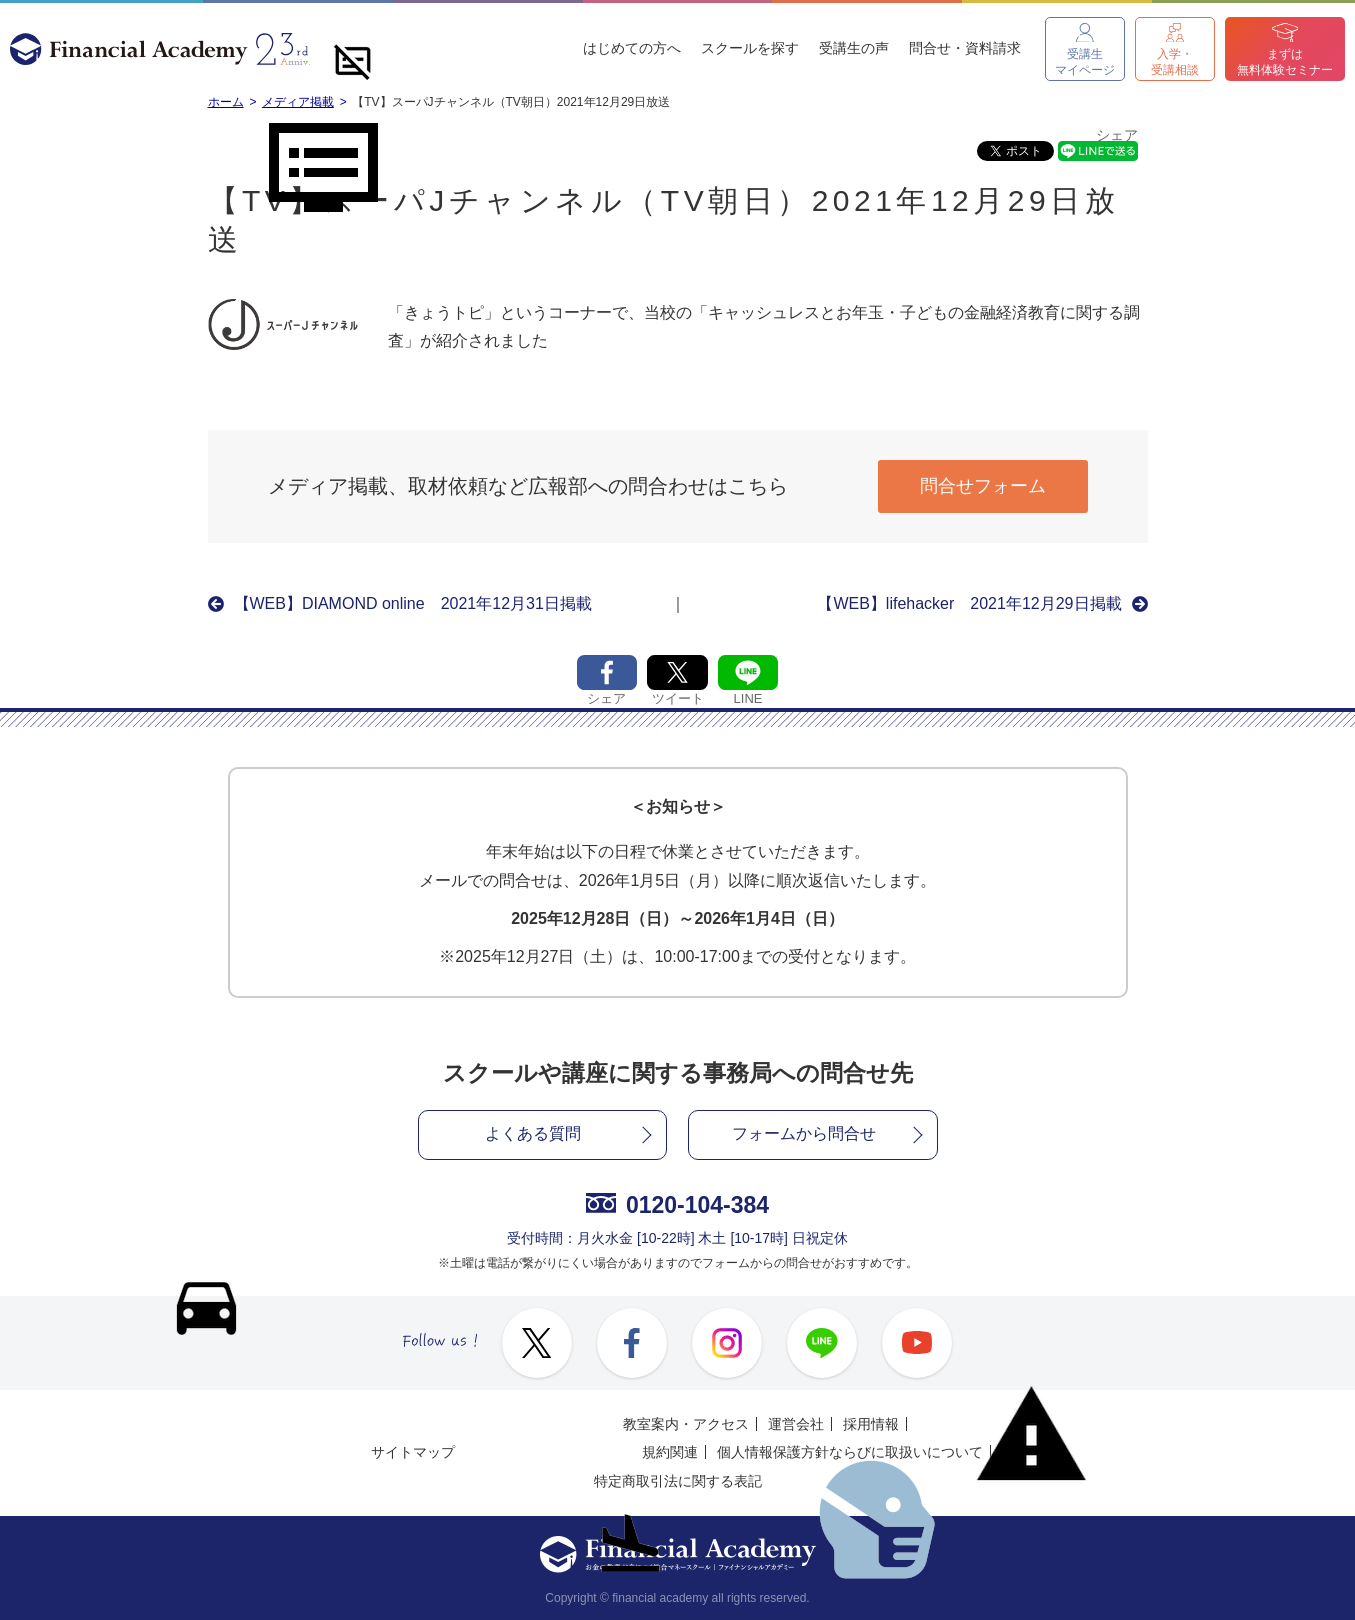 The image size is (1355, 1620). Describe the element at coordinates (323, 167) in the screenshot. I see `access DVR or recorded content` at that location.